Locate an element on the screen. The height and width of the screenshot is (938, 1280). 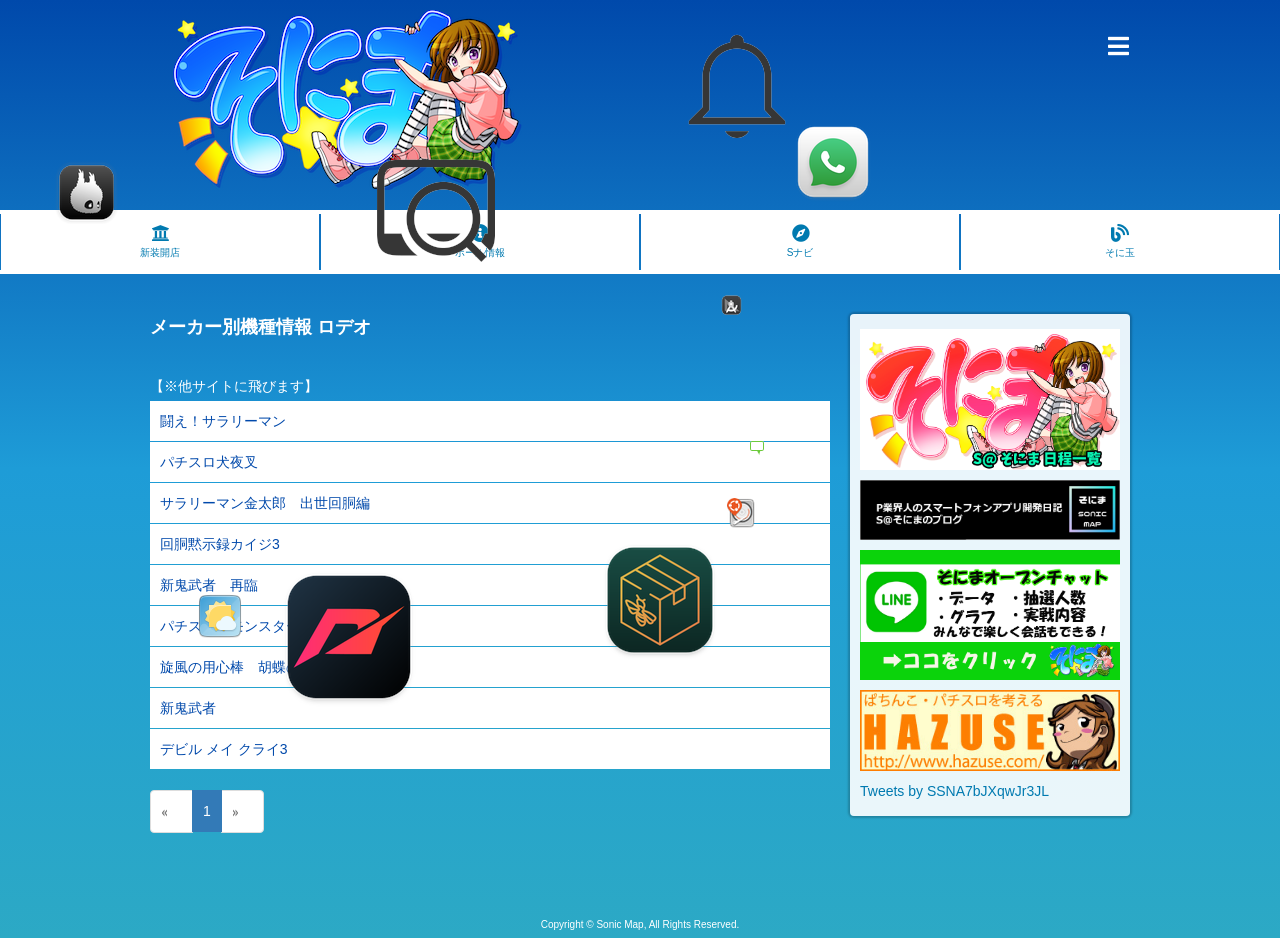
open the weather app is located at coordinates (220, 616).